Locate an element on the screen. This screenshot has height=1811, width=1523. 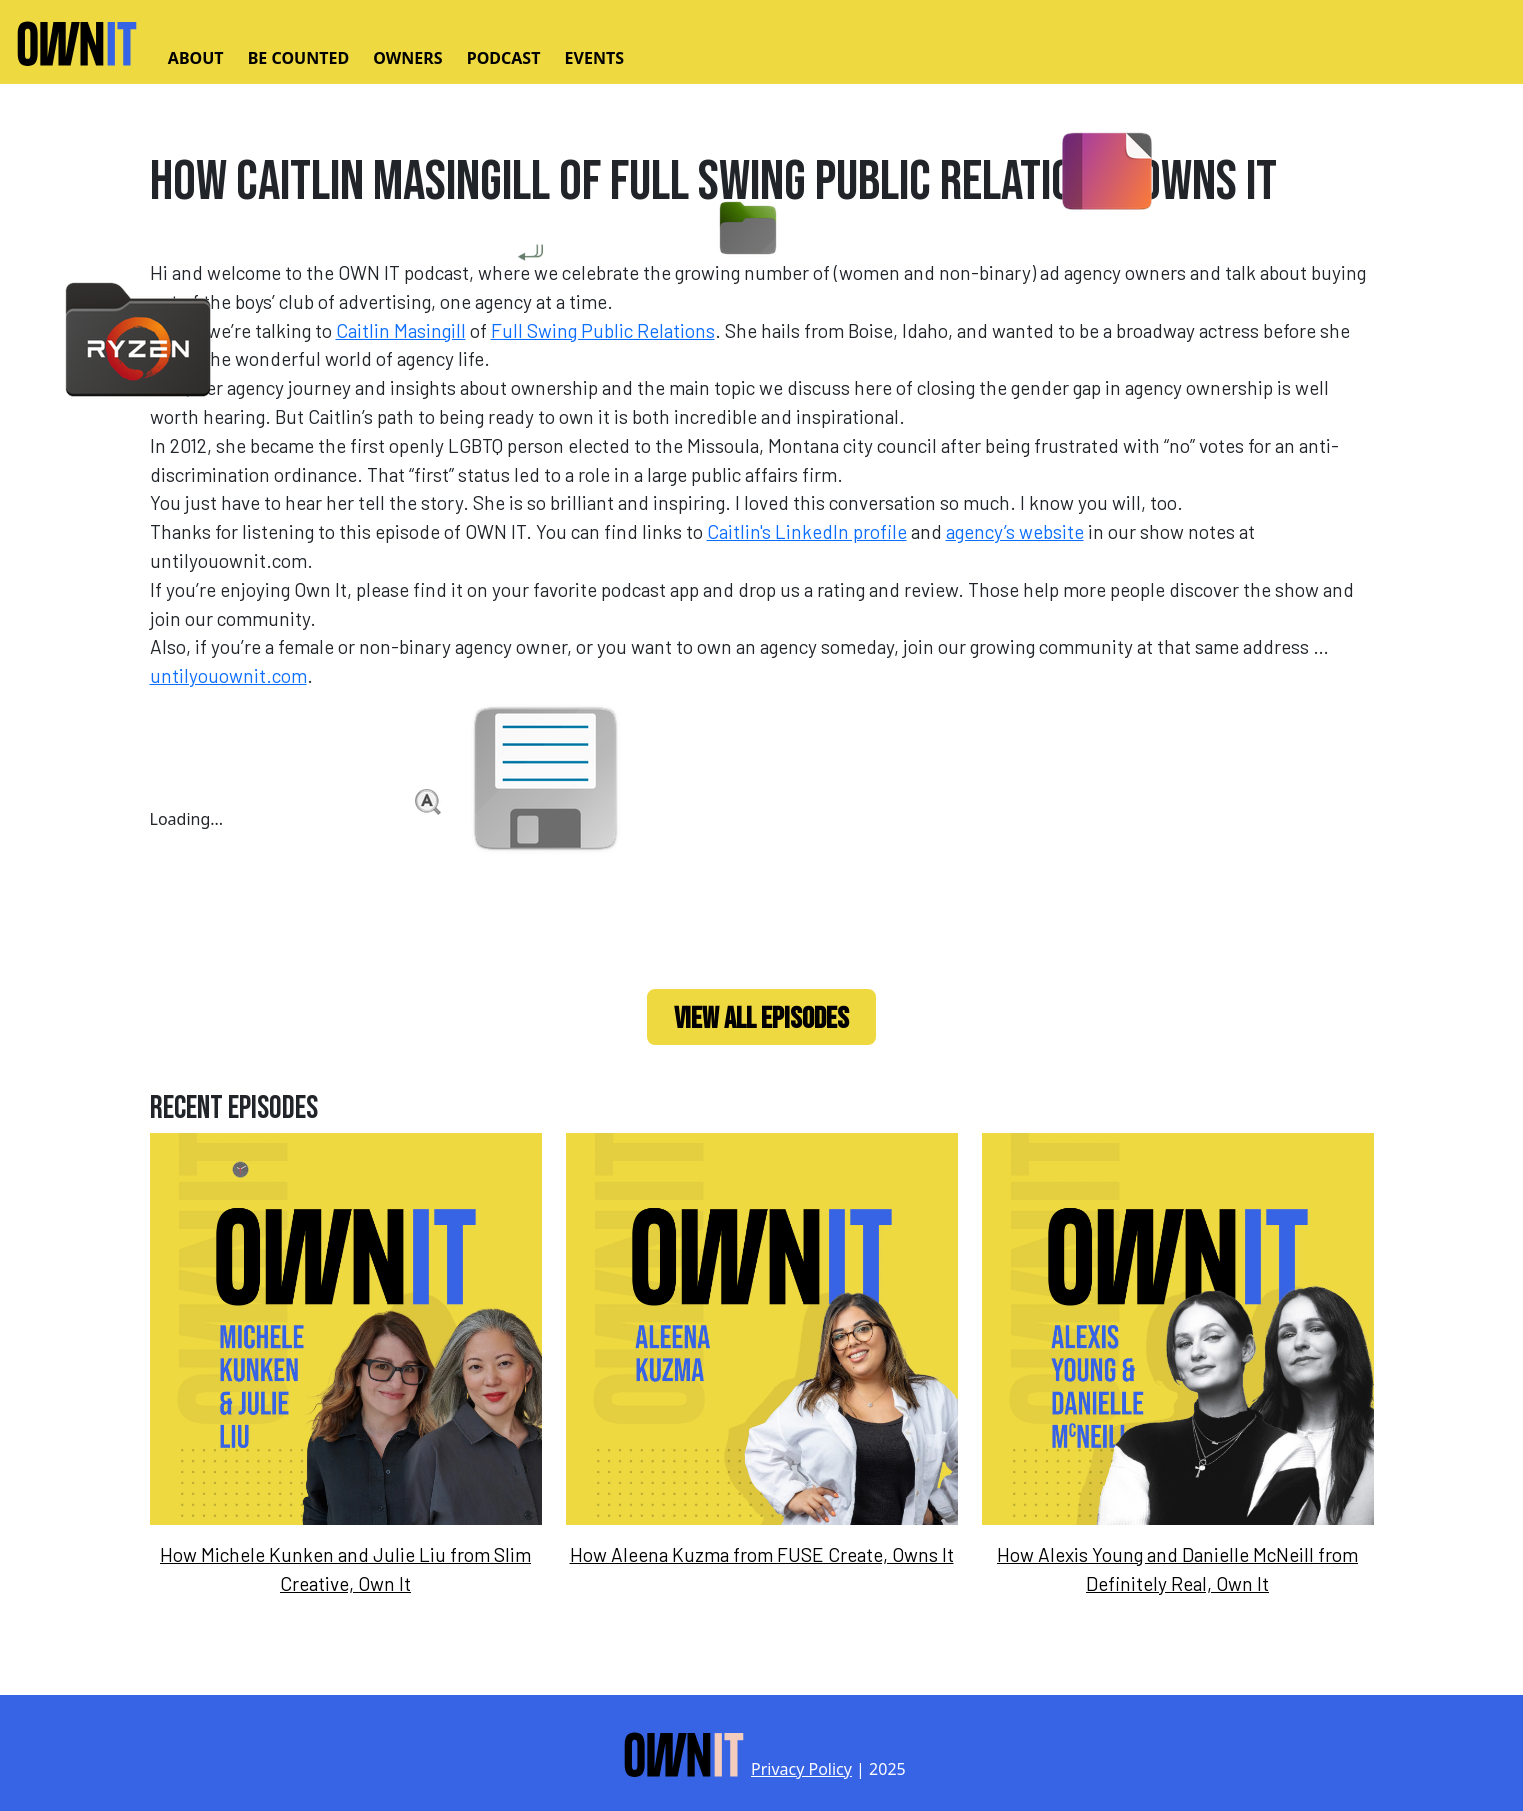
find text or search within document is located at coordinates (428, 802).